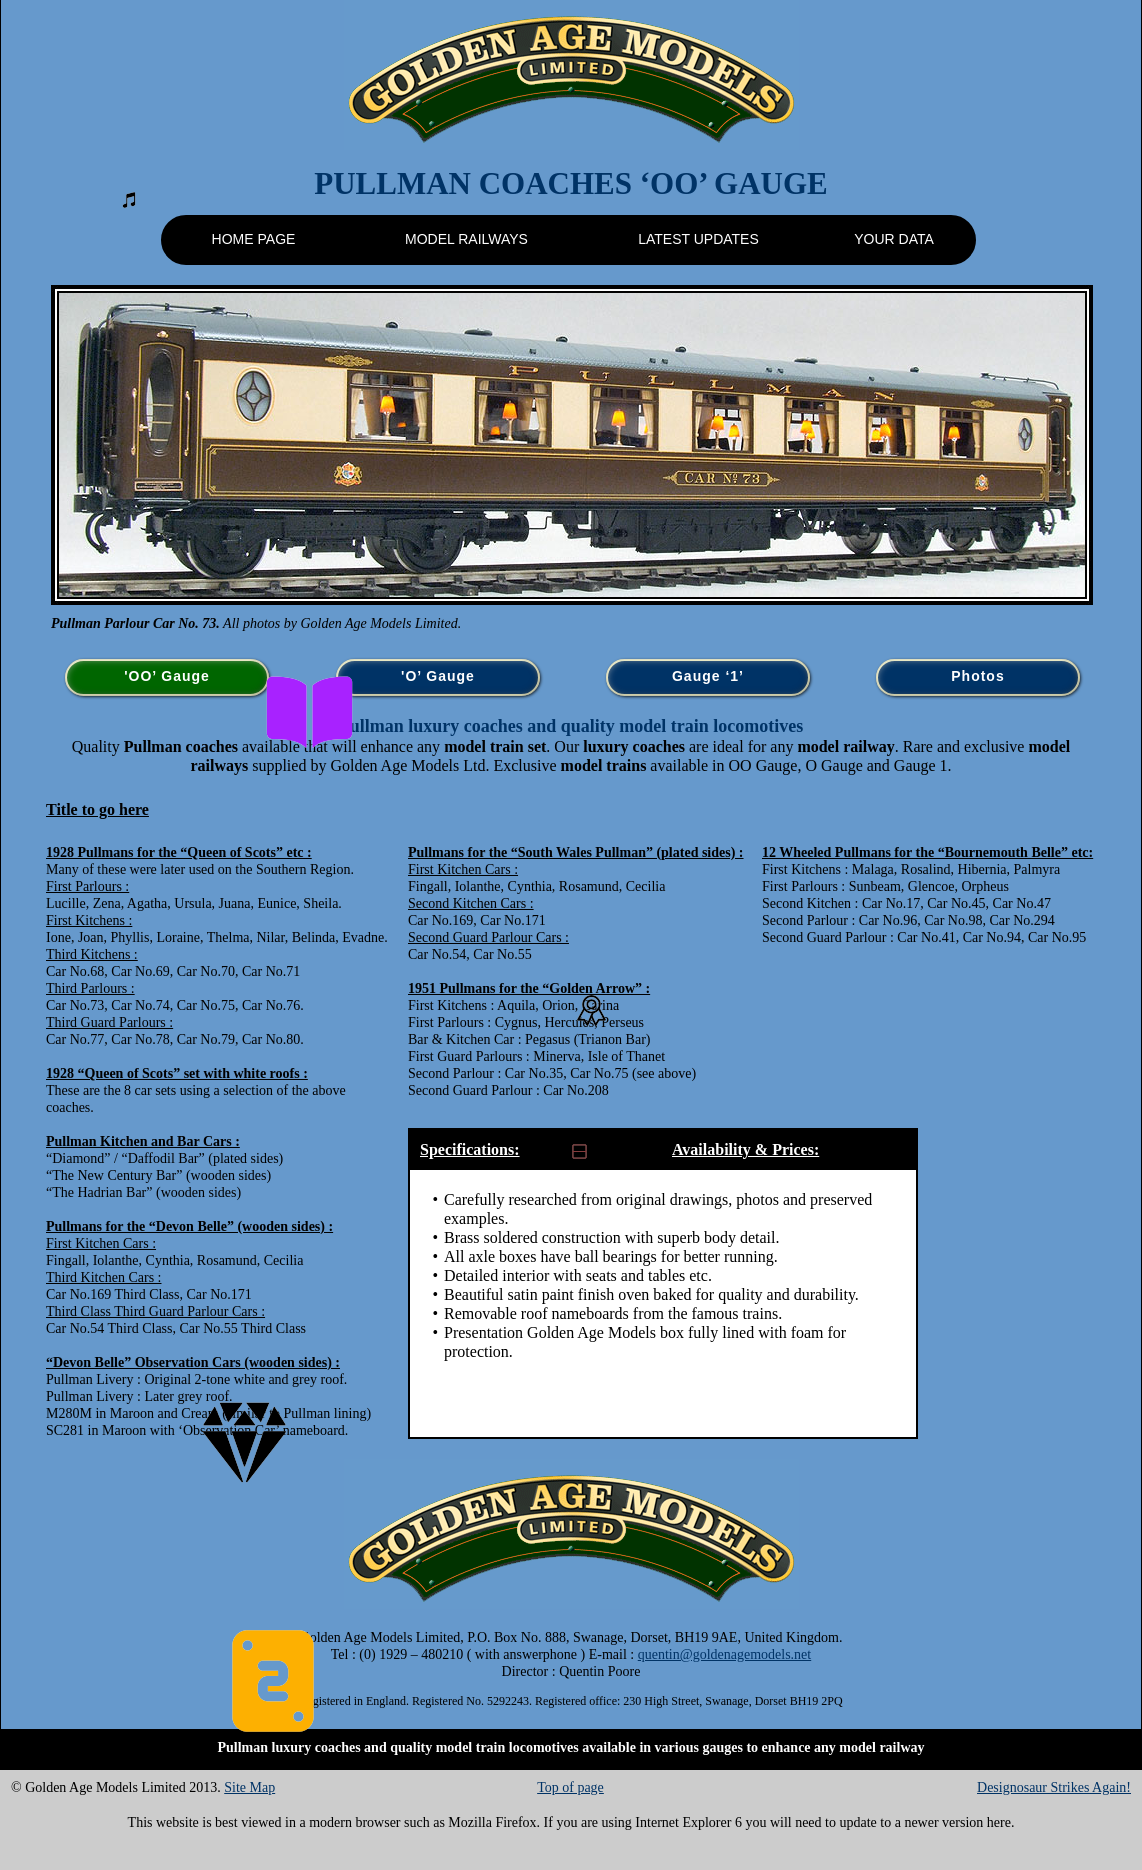 Image resolution: width=1142 pixels, height=1870 pixels. I want to click on a playing card showing the number 2, so click(273, 1681).